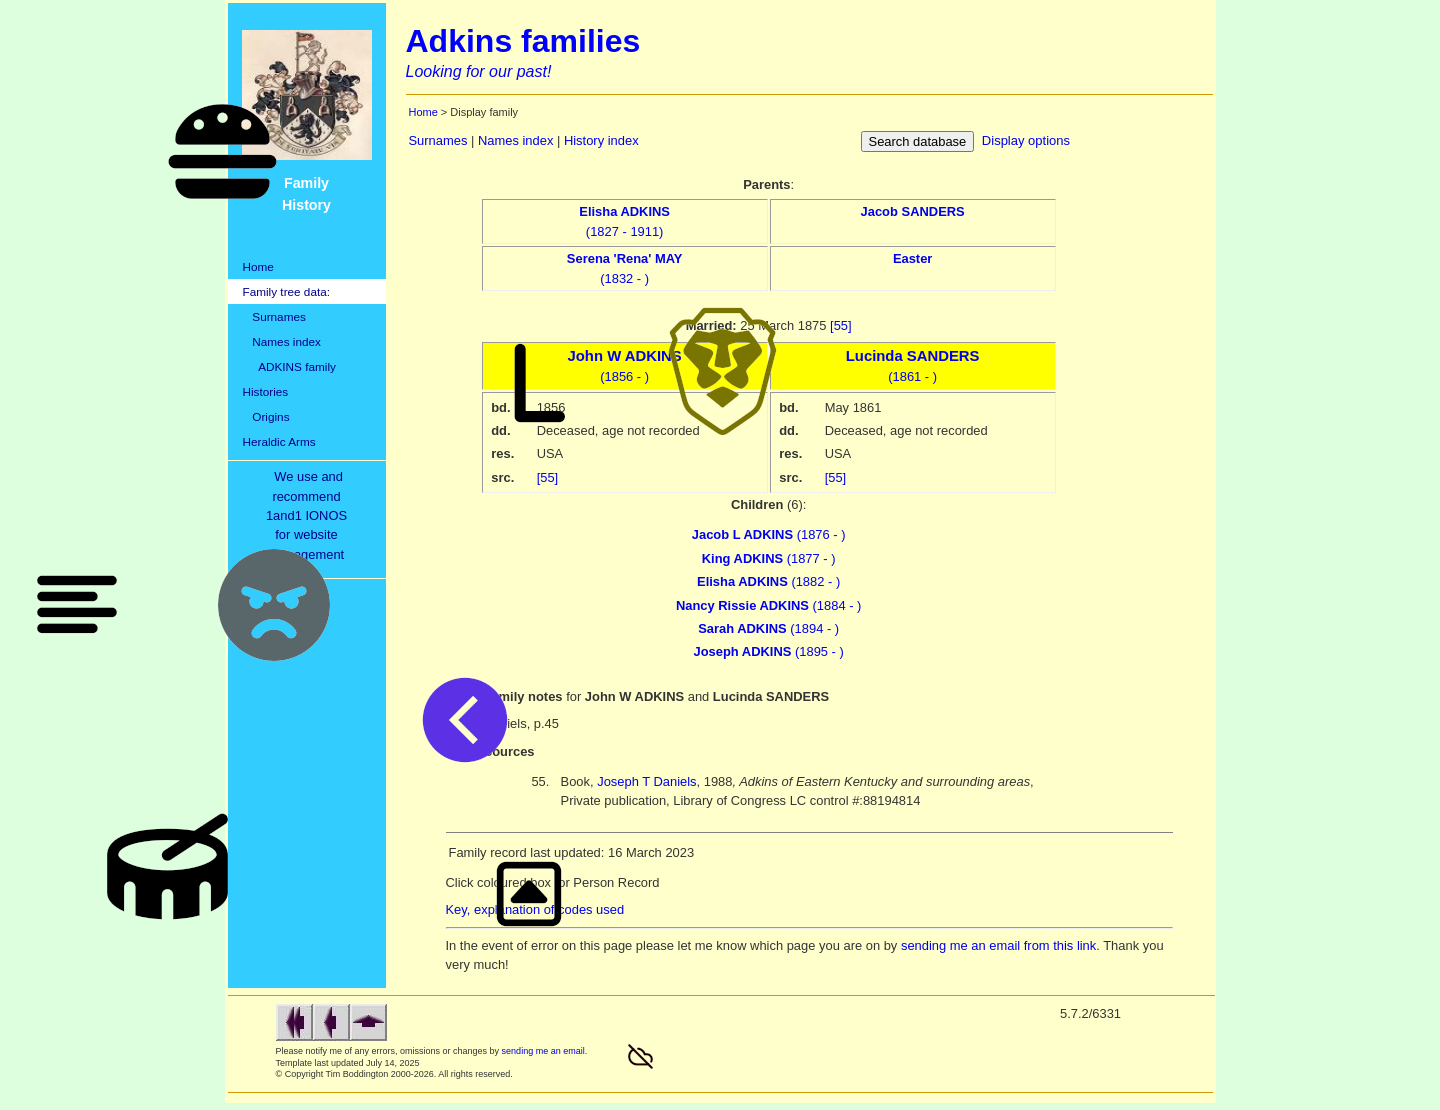 The width and height of the screenshot is (1440, 1110). What do you see at coordinates (640, 1056) in the screenshot?
I see `indicates offline or disconnected from cloud services` at bounding box center [640, 1056].